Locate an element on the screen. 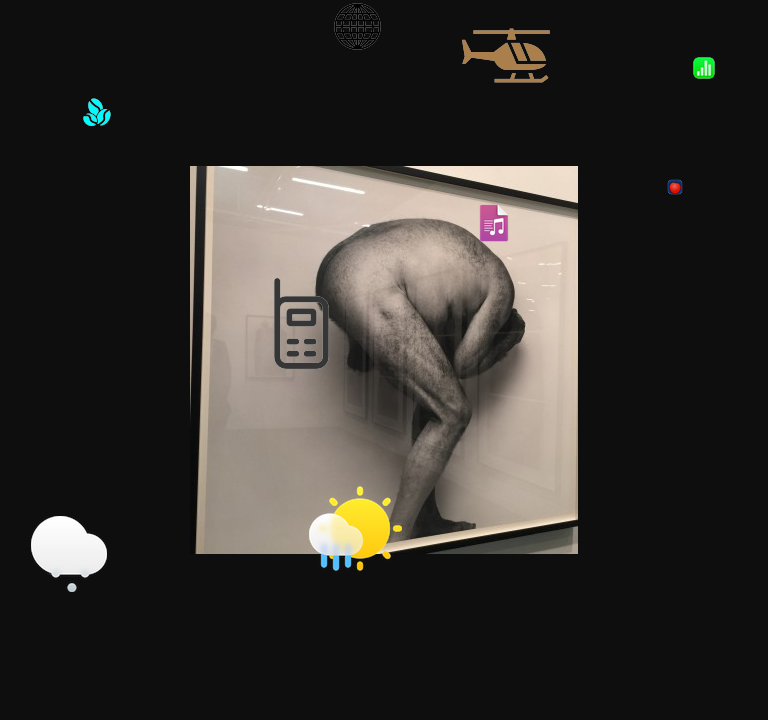  access global or international settings is located at coordinates (357, 26).